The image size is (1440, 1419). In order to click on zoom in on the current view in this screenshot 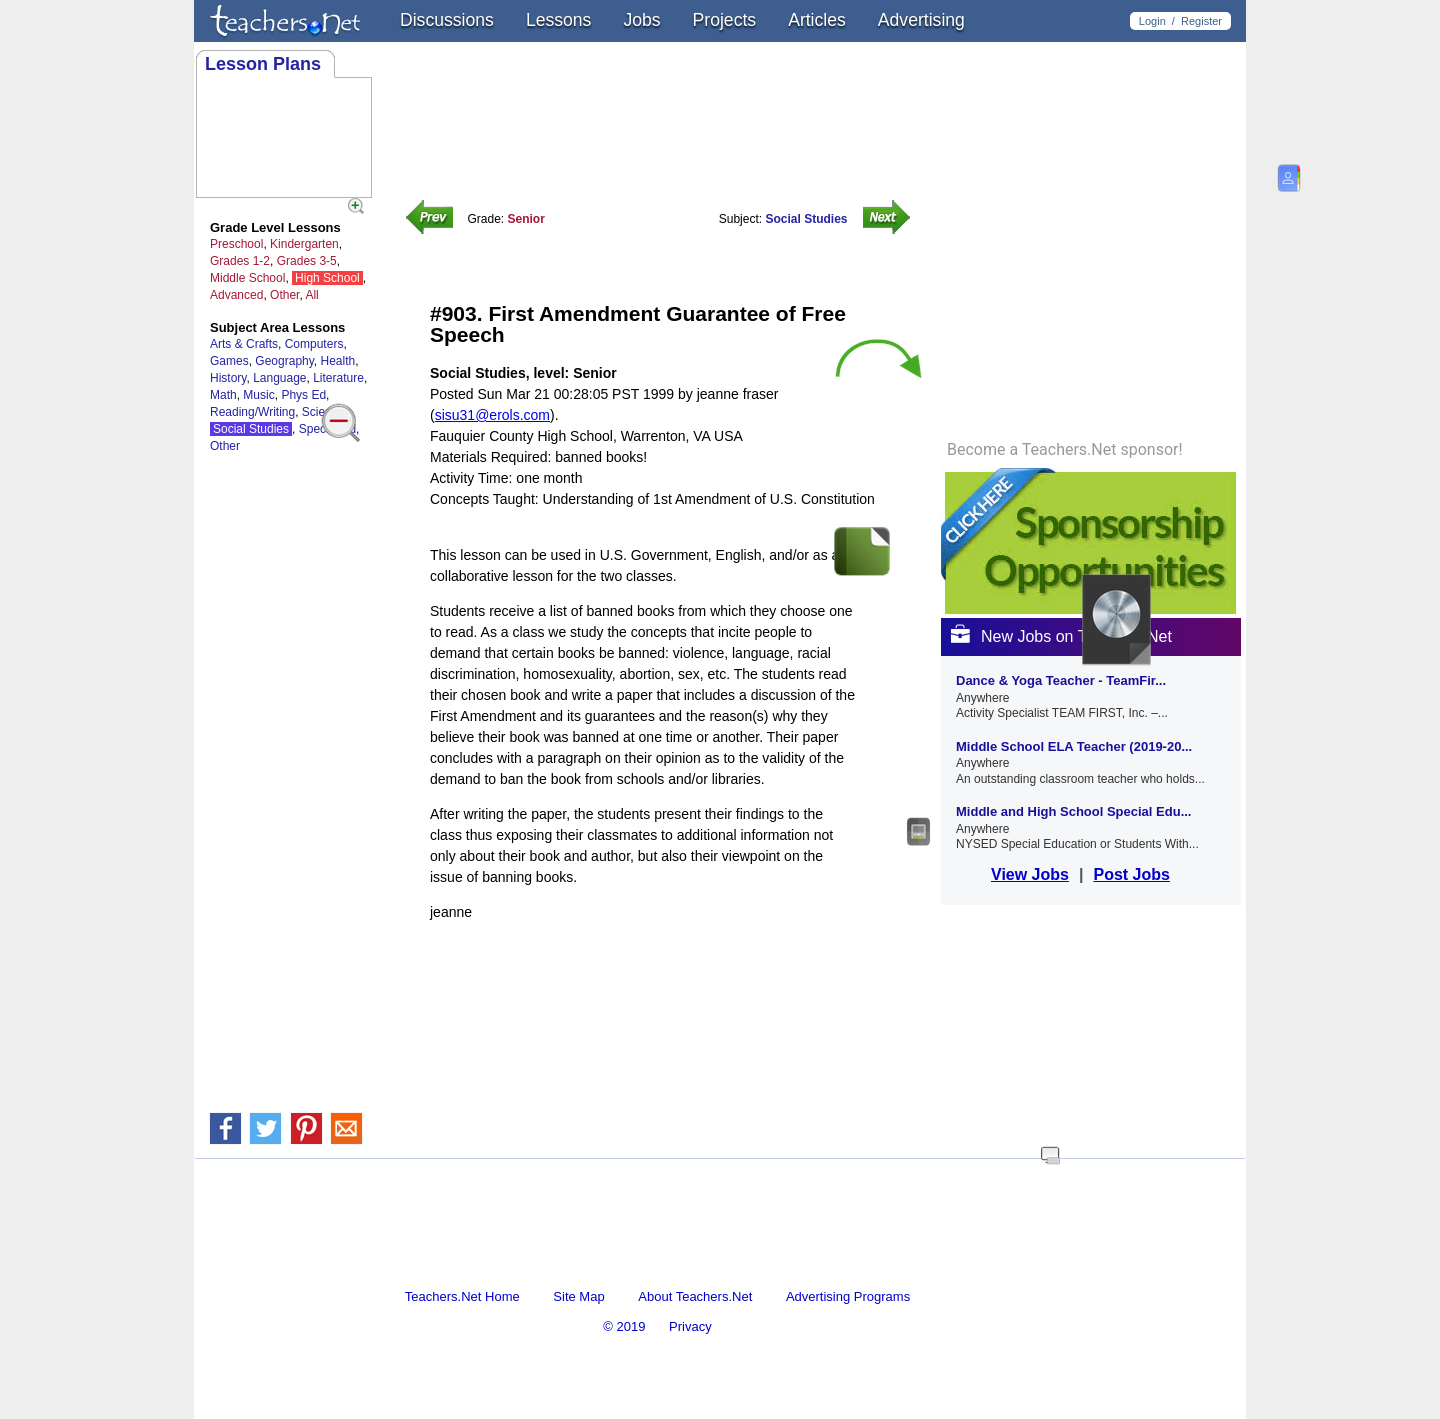, I will do `click(356, 206)`.